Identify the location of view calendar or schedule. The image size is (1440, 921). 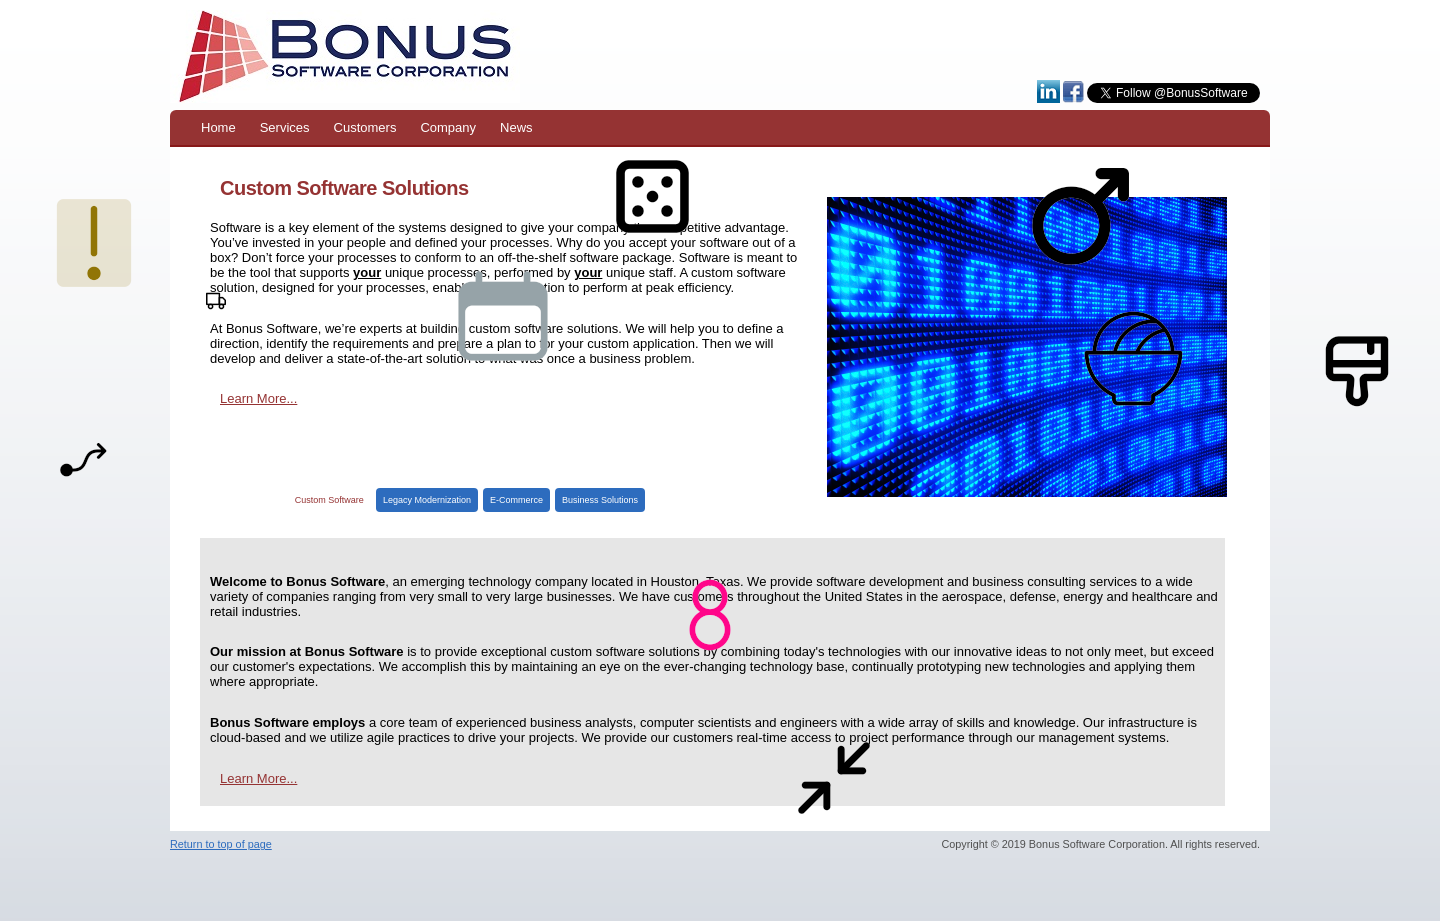
(503, 316).